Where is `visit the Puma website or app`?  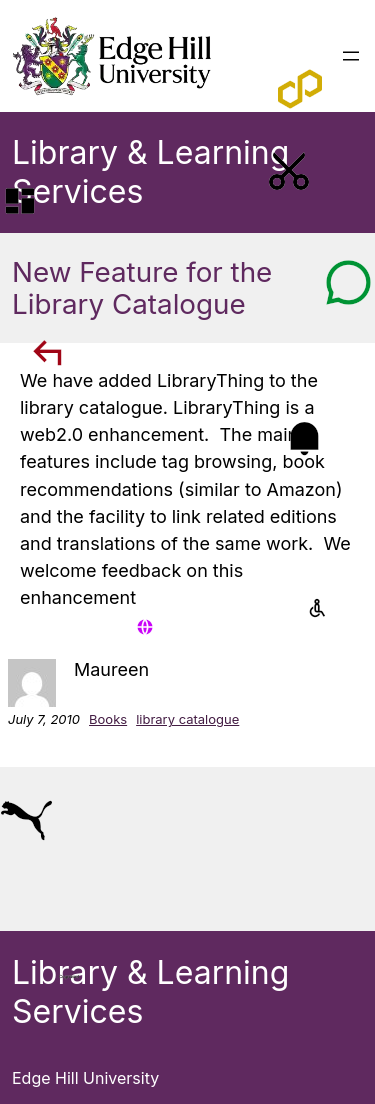
visit the Puma website or app is located at coordinates (26, 820).